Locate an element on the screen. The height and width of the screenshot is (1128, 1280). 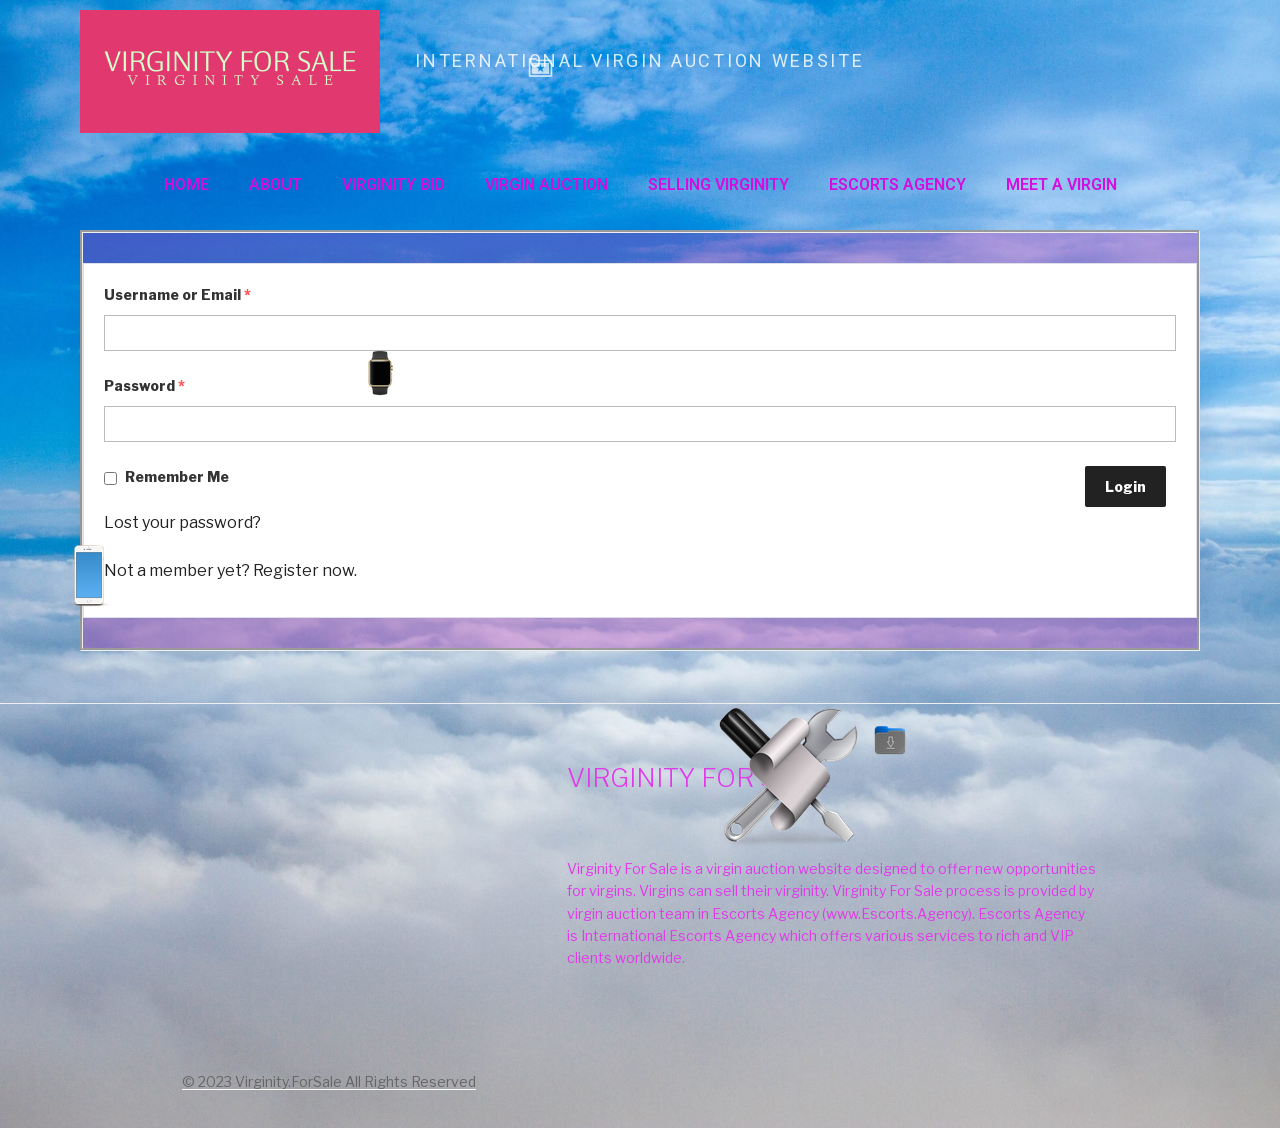
open your downloads folder is located at coordinates (890, 740).